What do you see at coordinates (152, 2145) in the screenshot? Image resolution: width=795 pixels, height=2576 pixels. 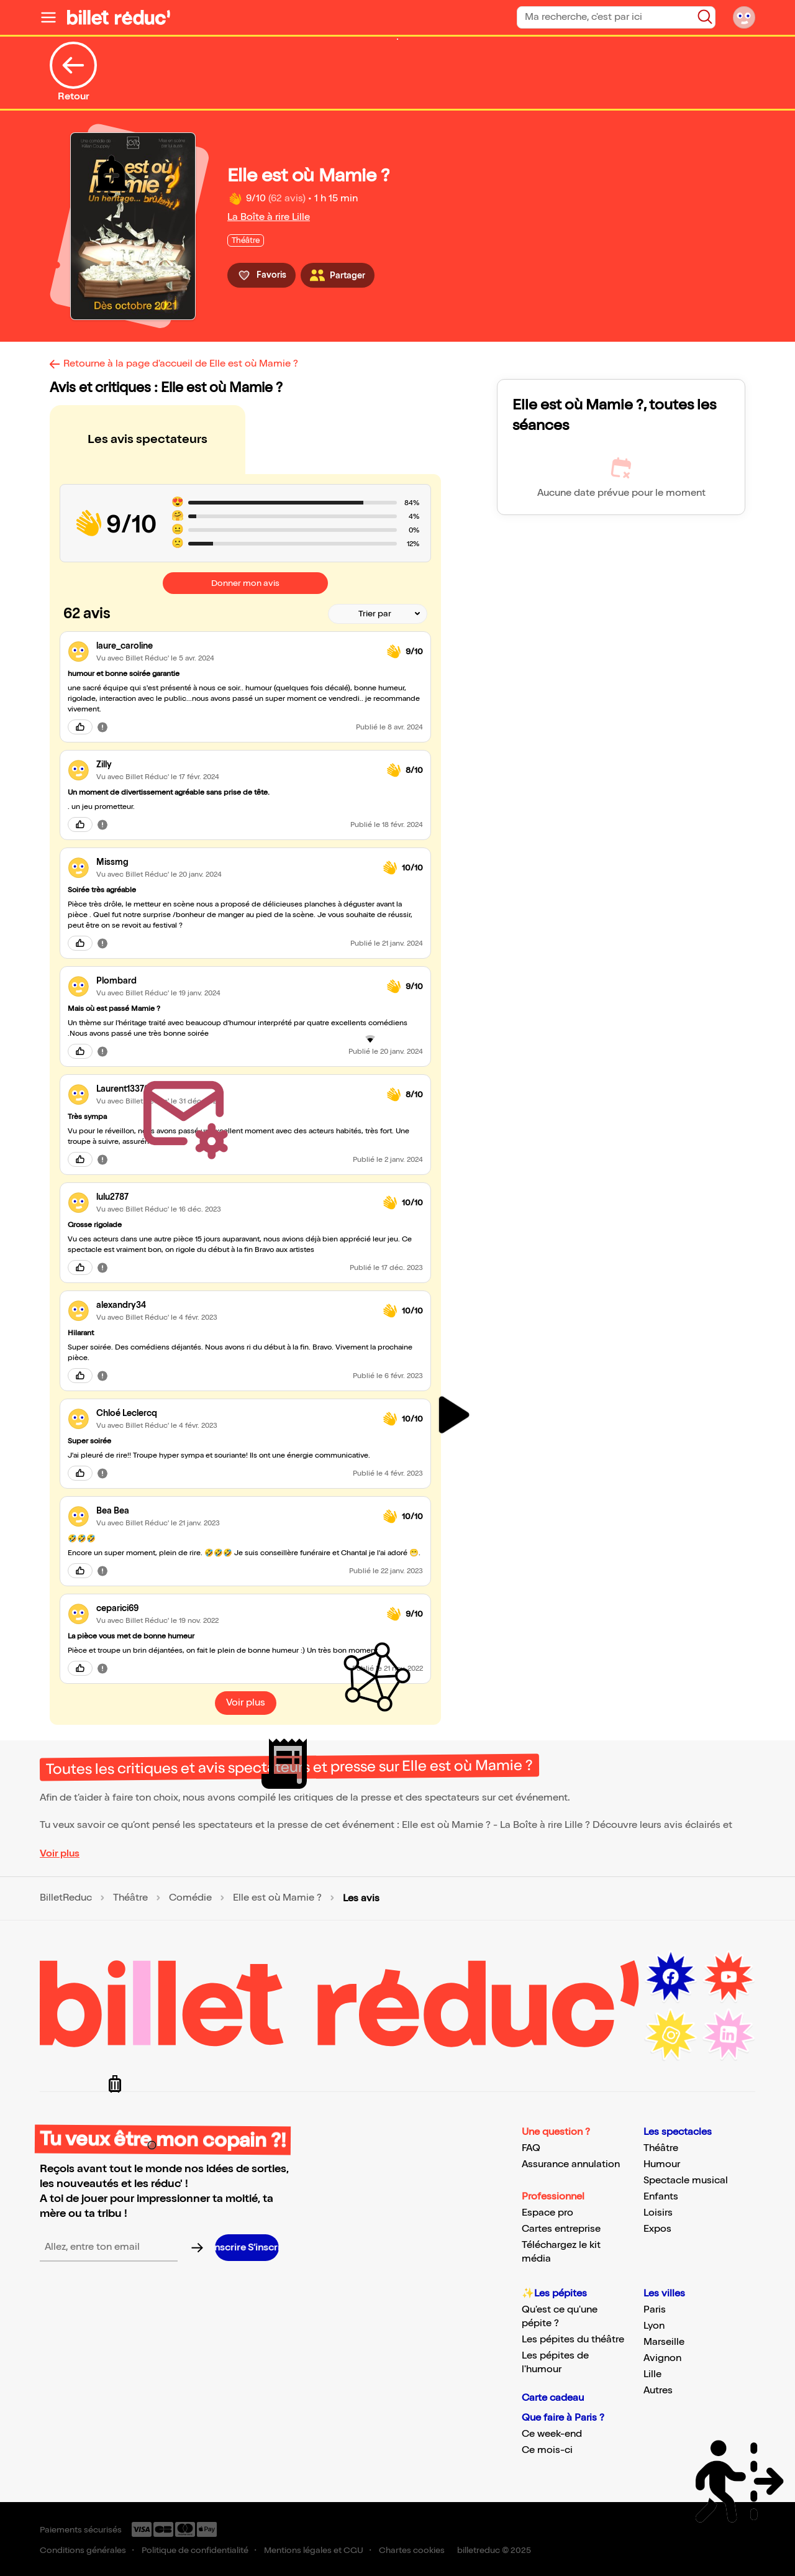 I see `unselected radio button option` at bounding box center [152, 2145].